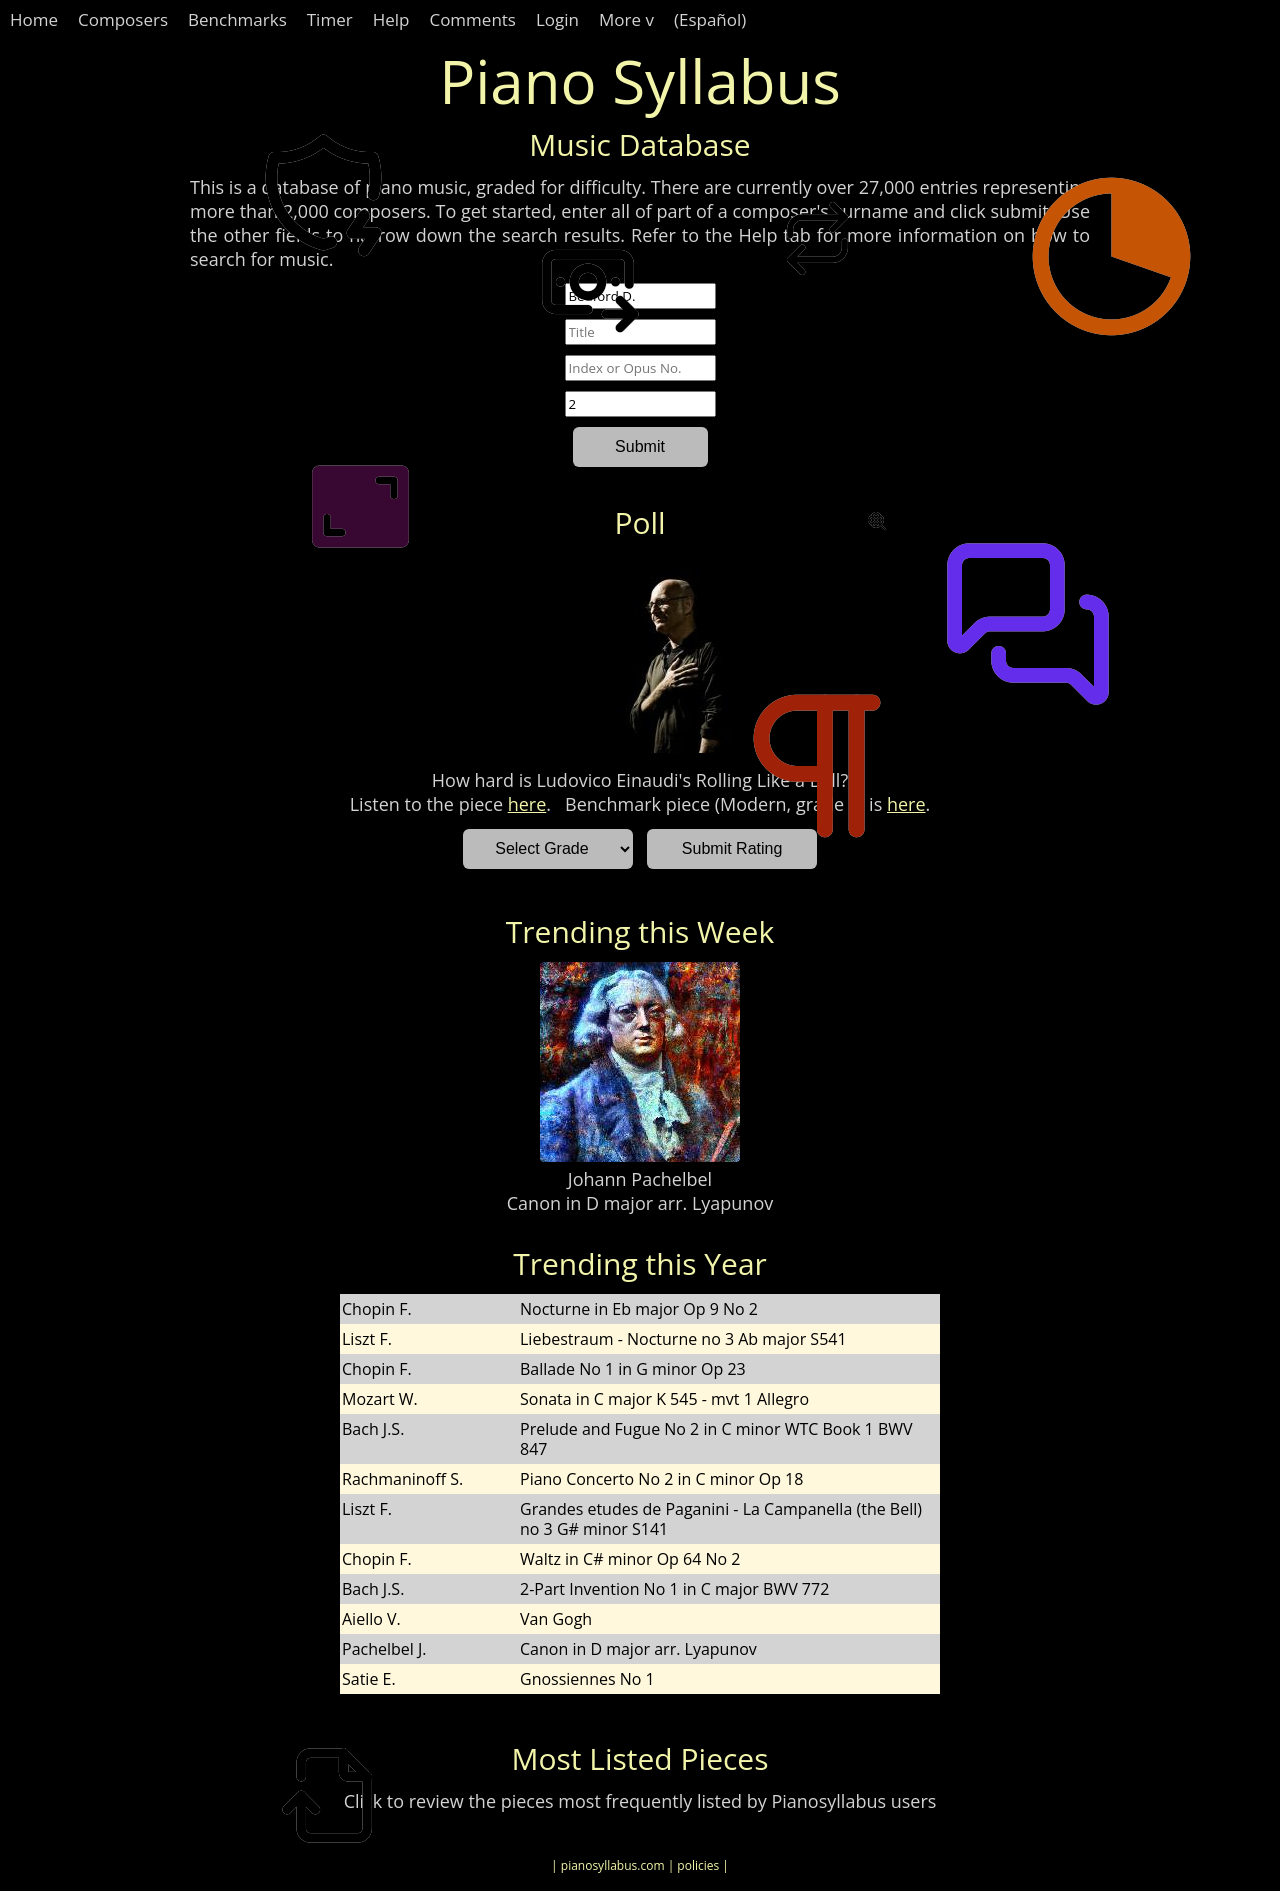 This screenshot has width=1280, height=1891. I want to click on upload a file, so click(329, 1795).